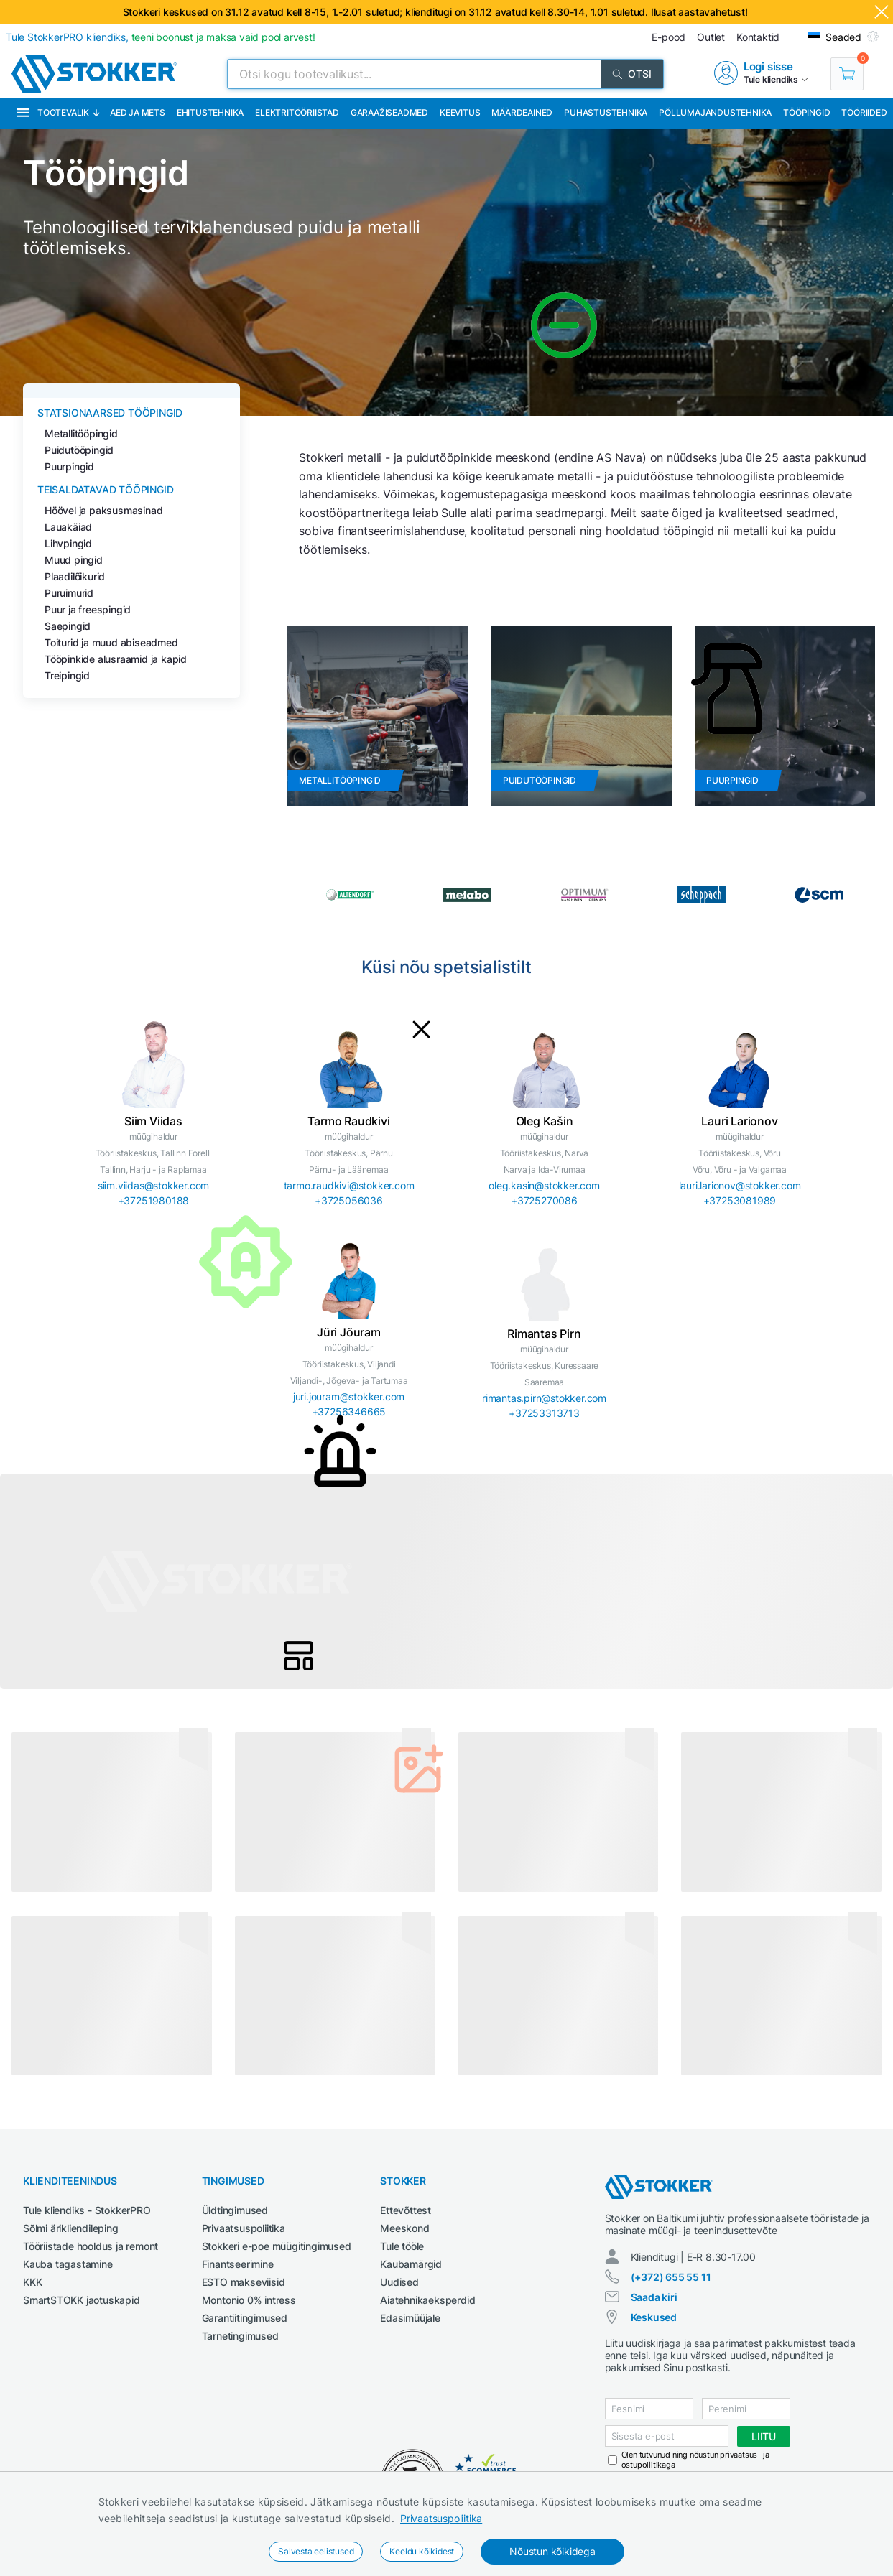 The image size is (893, 2576). What do you see at coordinates (298, 1655) in the screenshot?
I see `select a page layout template` at bounding box center [298, 1655].